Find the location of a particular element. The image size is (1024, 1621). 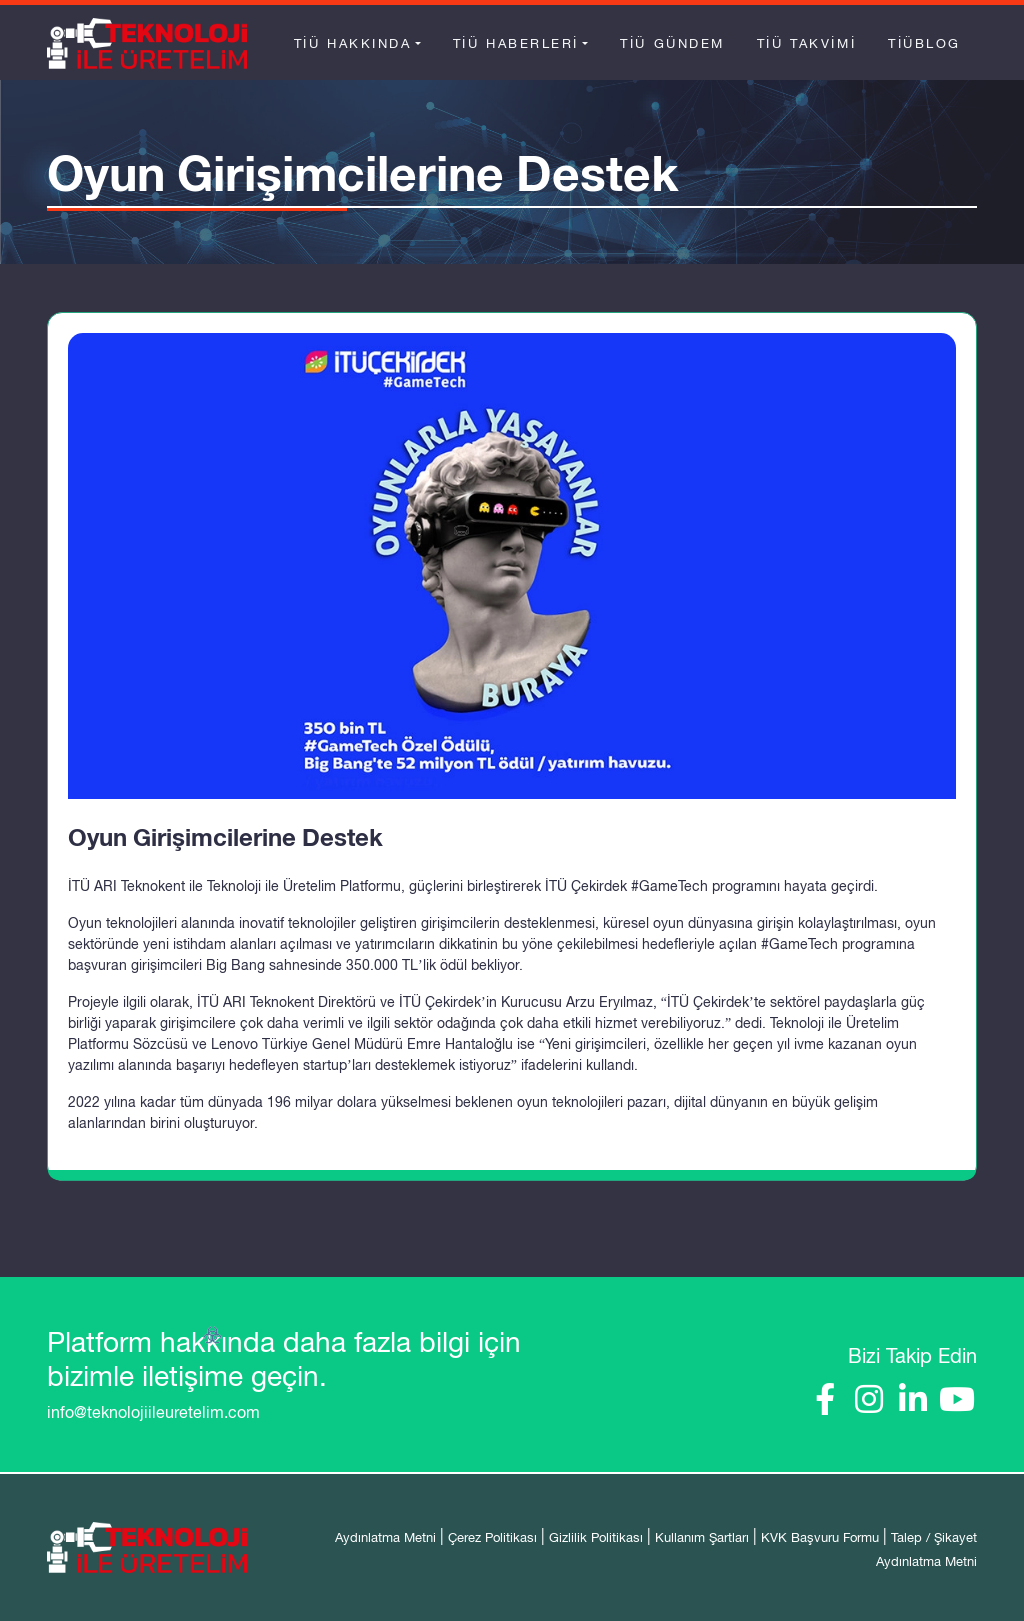

view your coin balance or currency is located at coordinates (461, 530).